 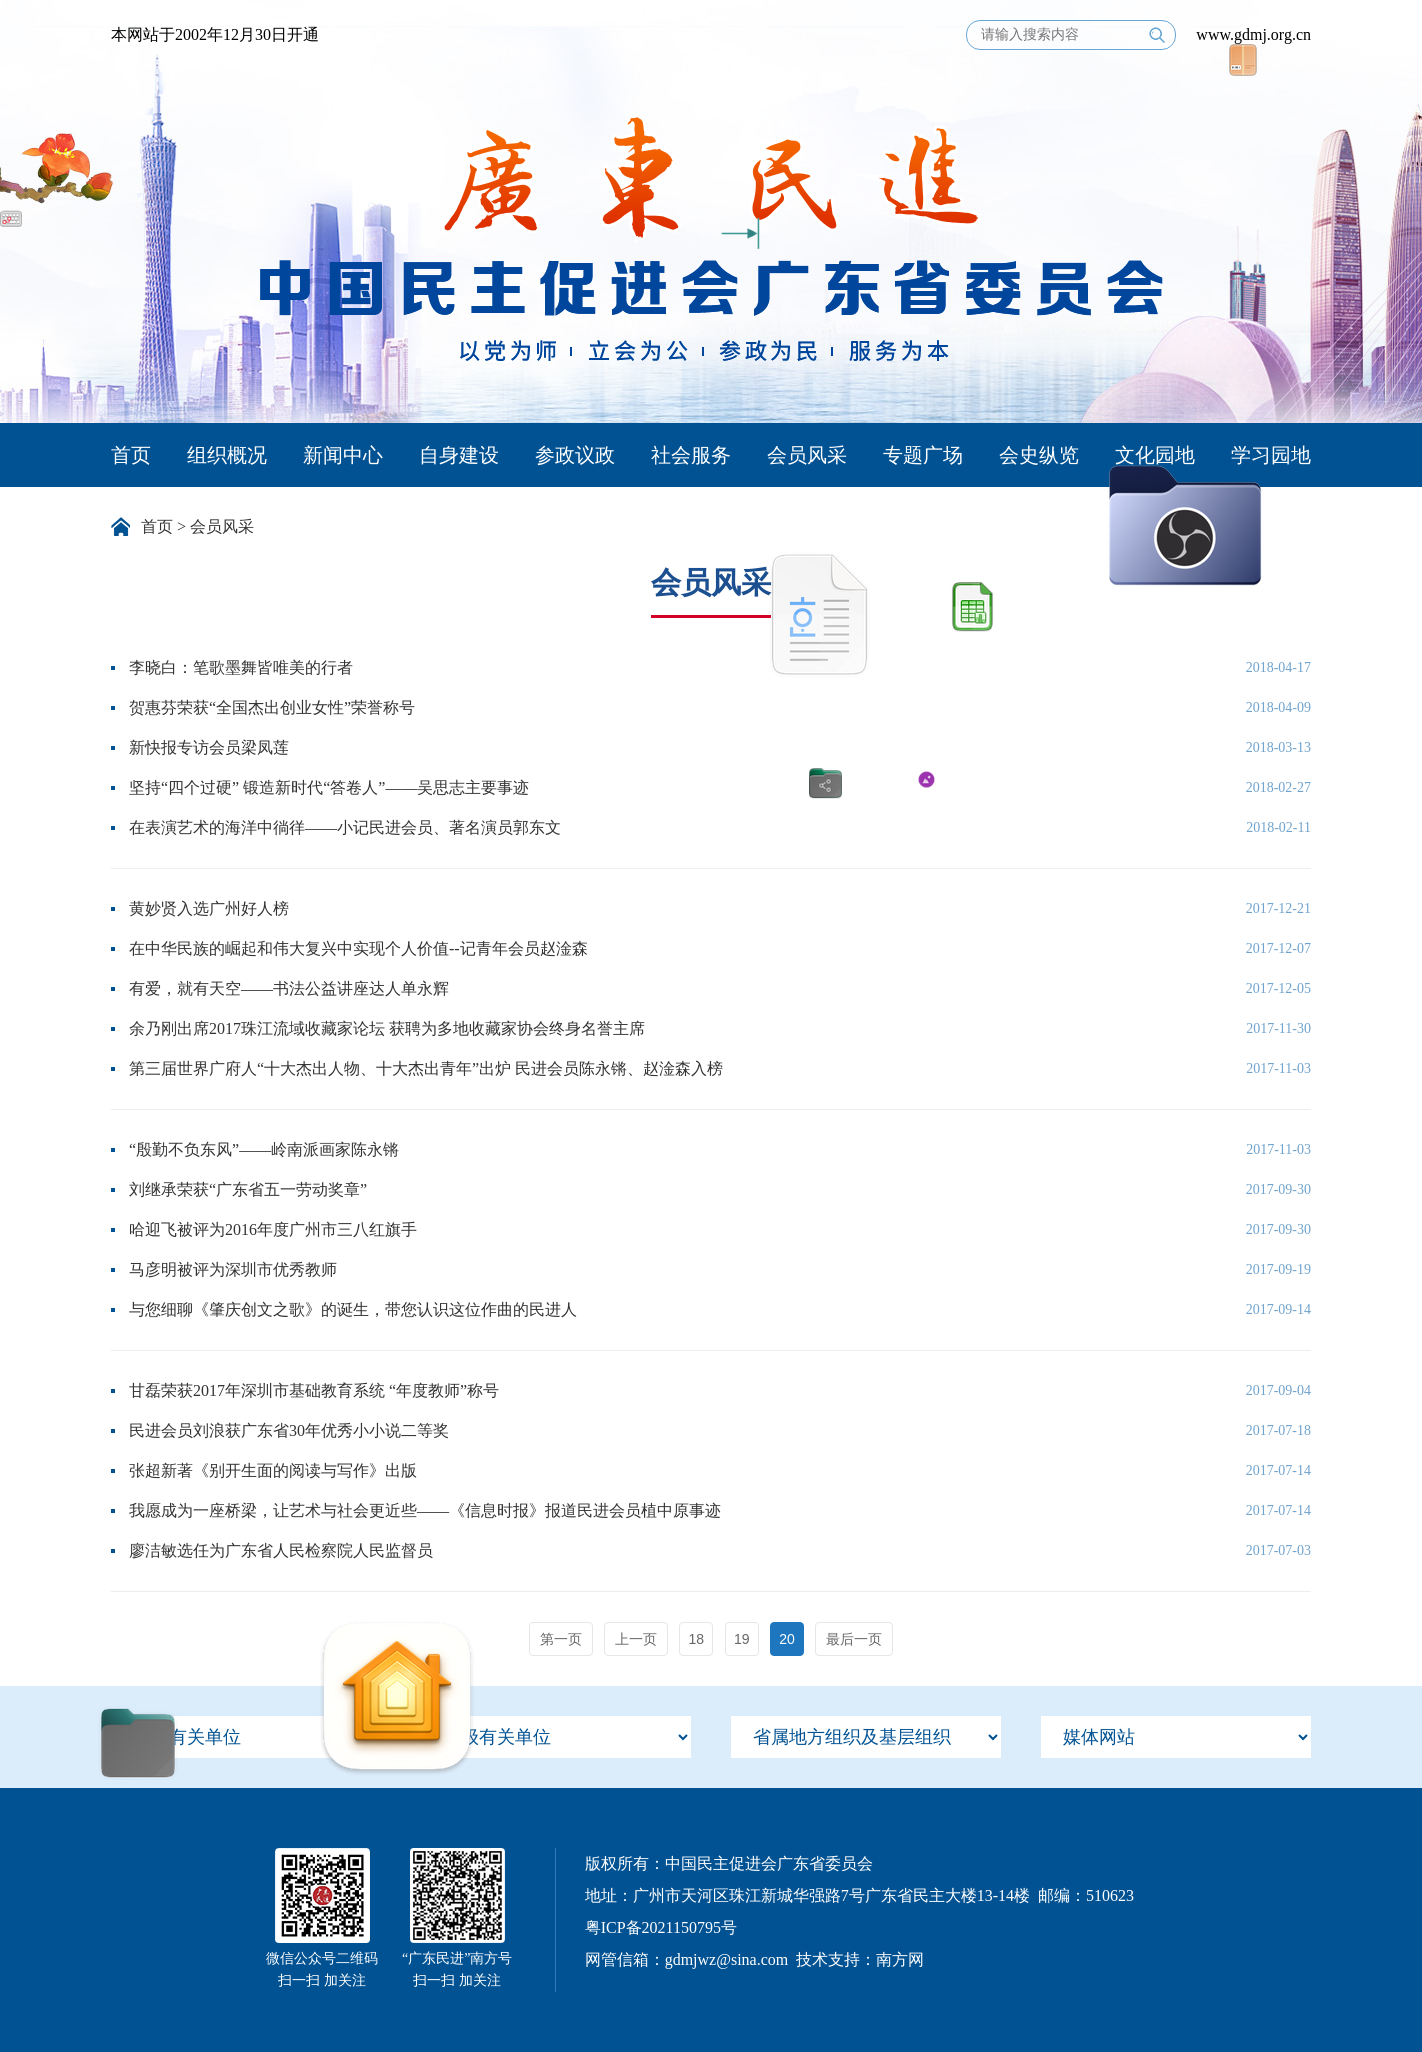 I want to click on libreoffice calc spreadsheet template file, so click(x=972, y=606).